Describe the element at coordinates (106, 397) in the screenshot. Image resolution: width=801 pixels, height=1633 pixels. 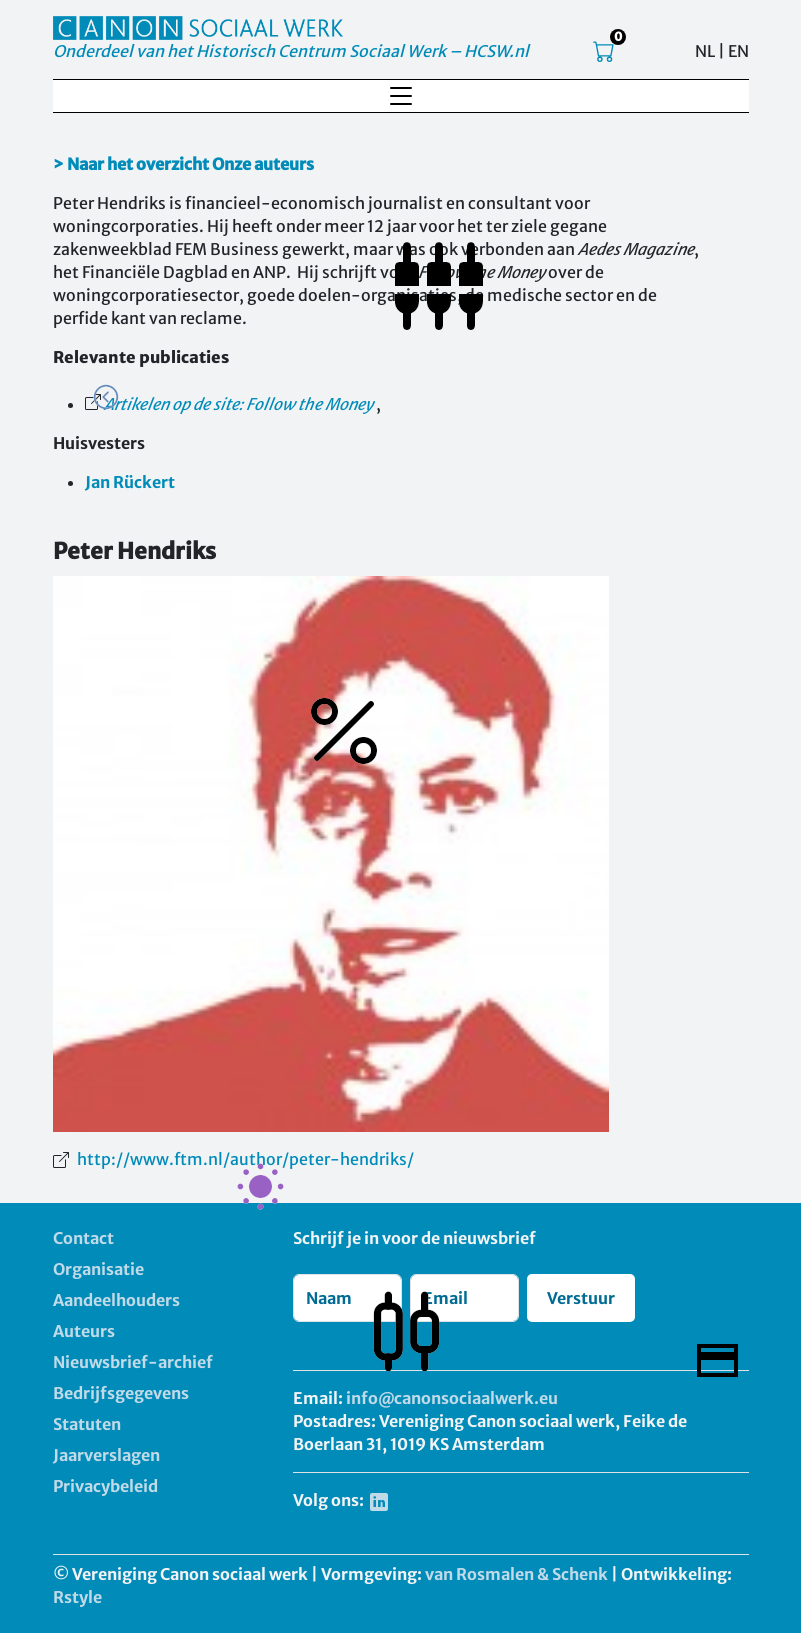
I see `go back to previous screen` at that location.